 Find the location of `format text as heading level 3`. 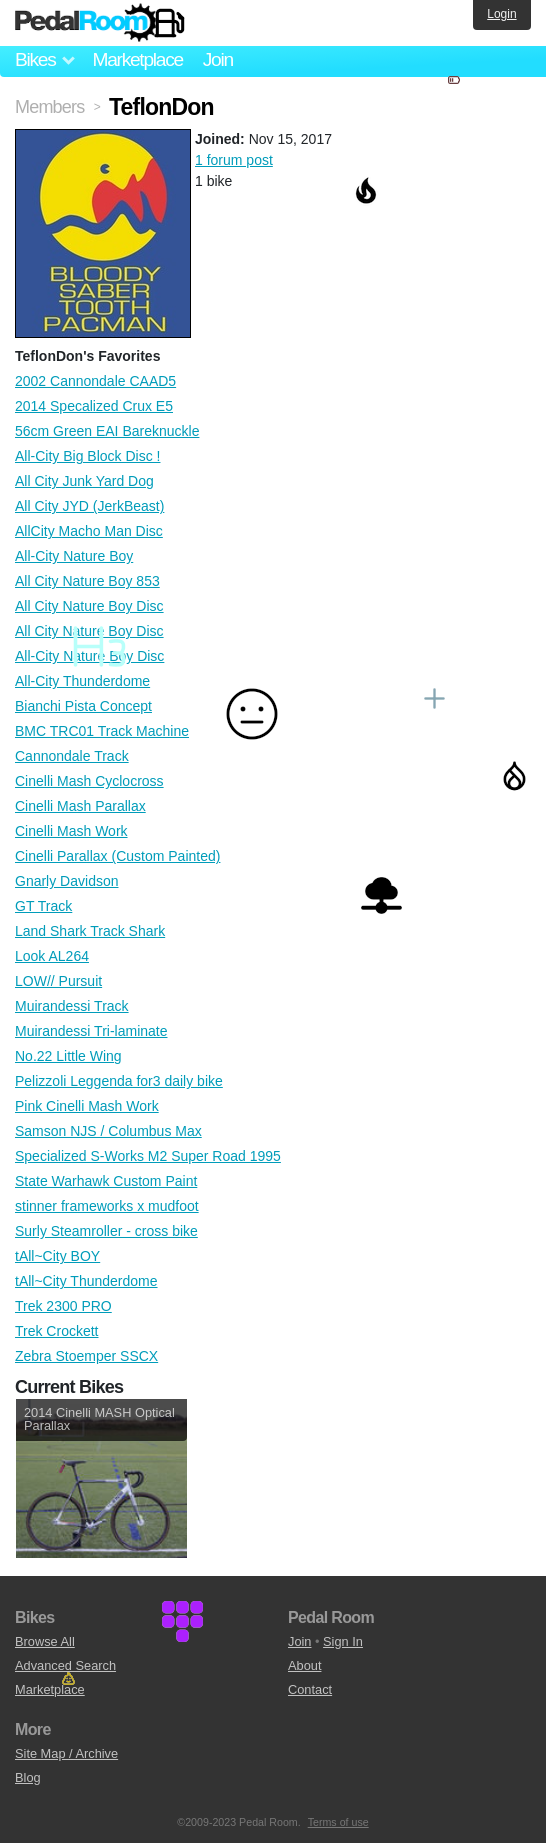

format text as heading level 3 is located at coordinates (99, 646).